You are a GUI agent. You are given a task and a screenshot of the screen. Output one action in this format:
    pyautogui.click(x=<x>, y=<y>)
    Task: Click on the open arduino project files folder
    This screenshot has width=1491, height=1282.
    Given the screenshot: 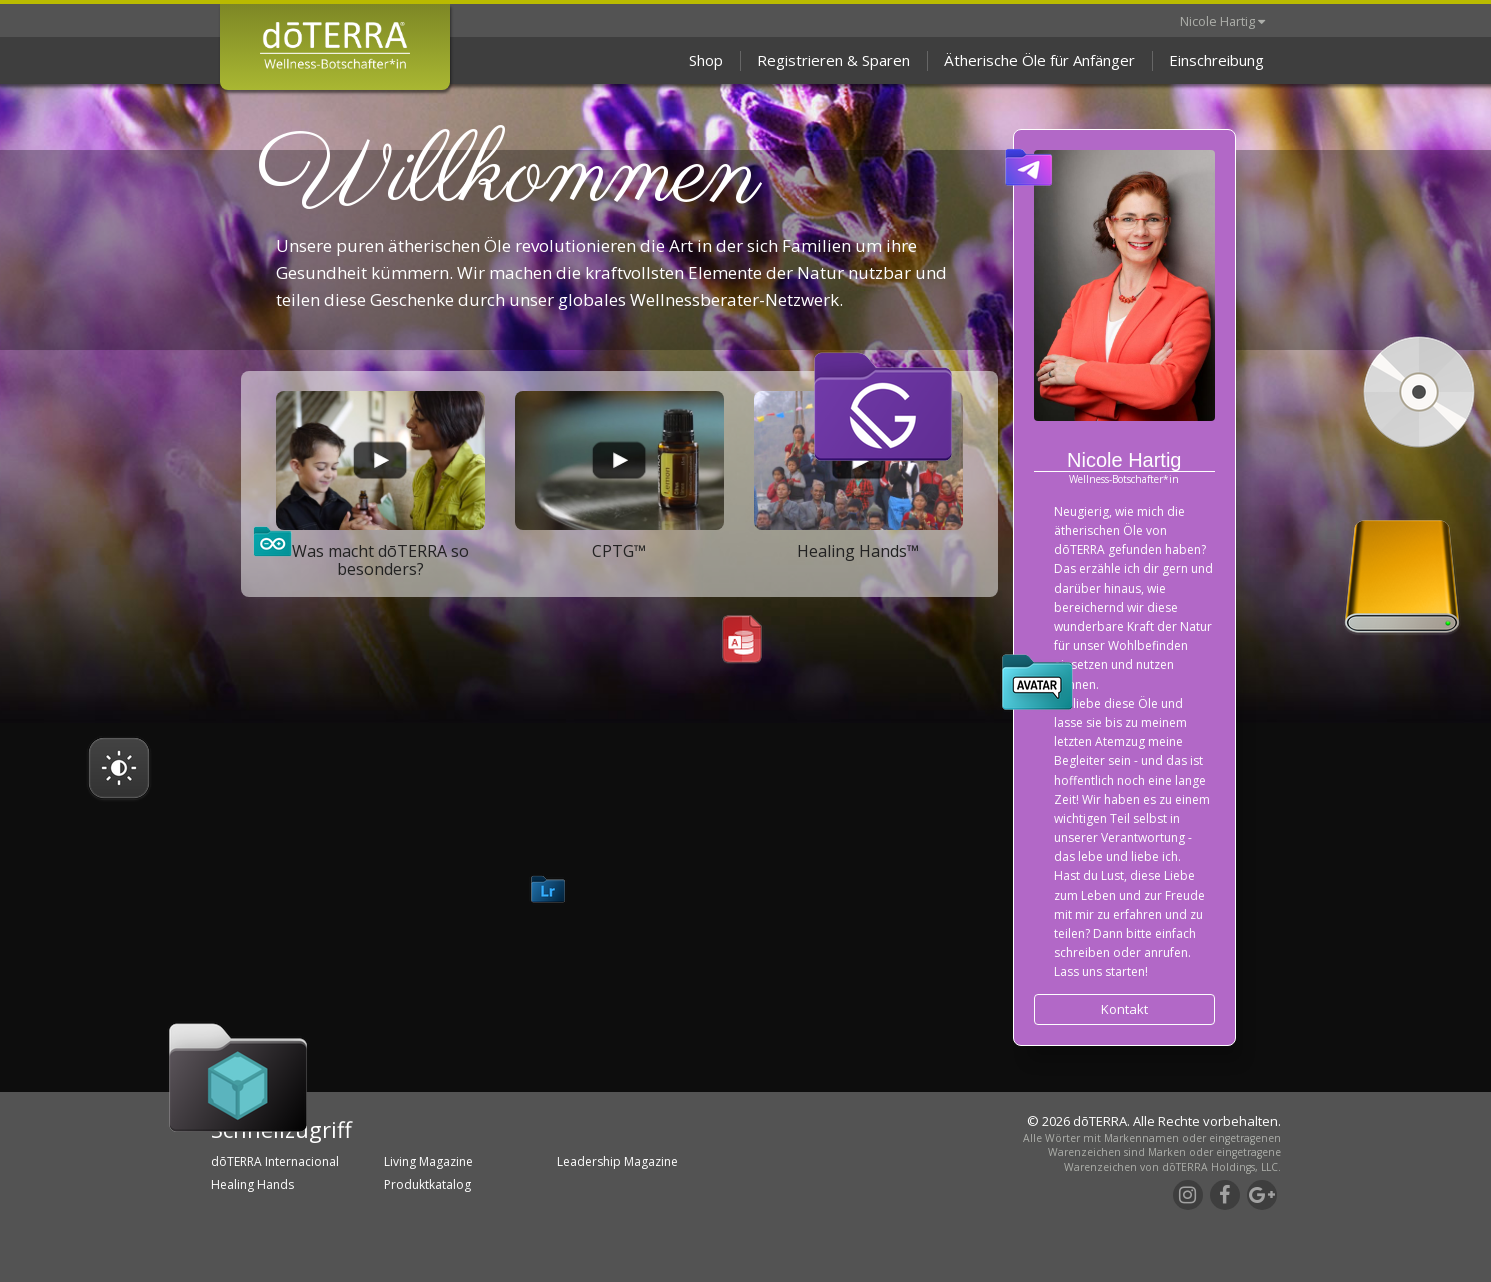 What is the action you would take?
    pyautogui.click(x=272, y=542)
    